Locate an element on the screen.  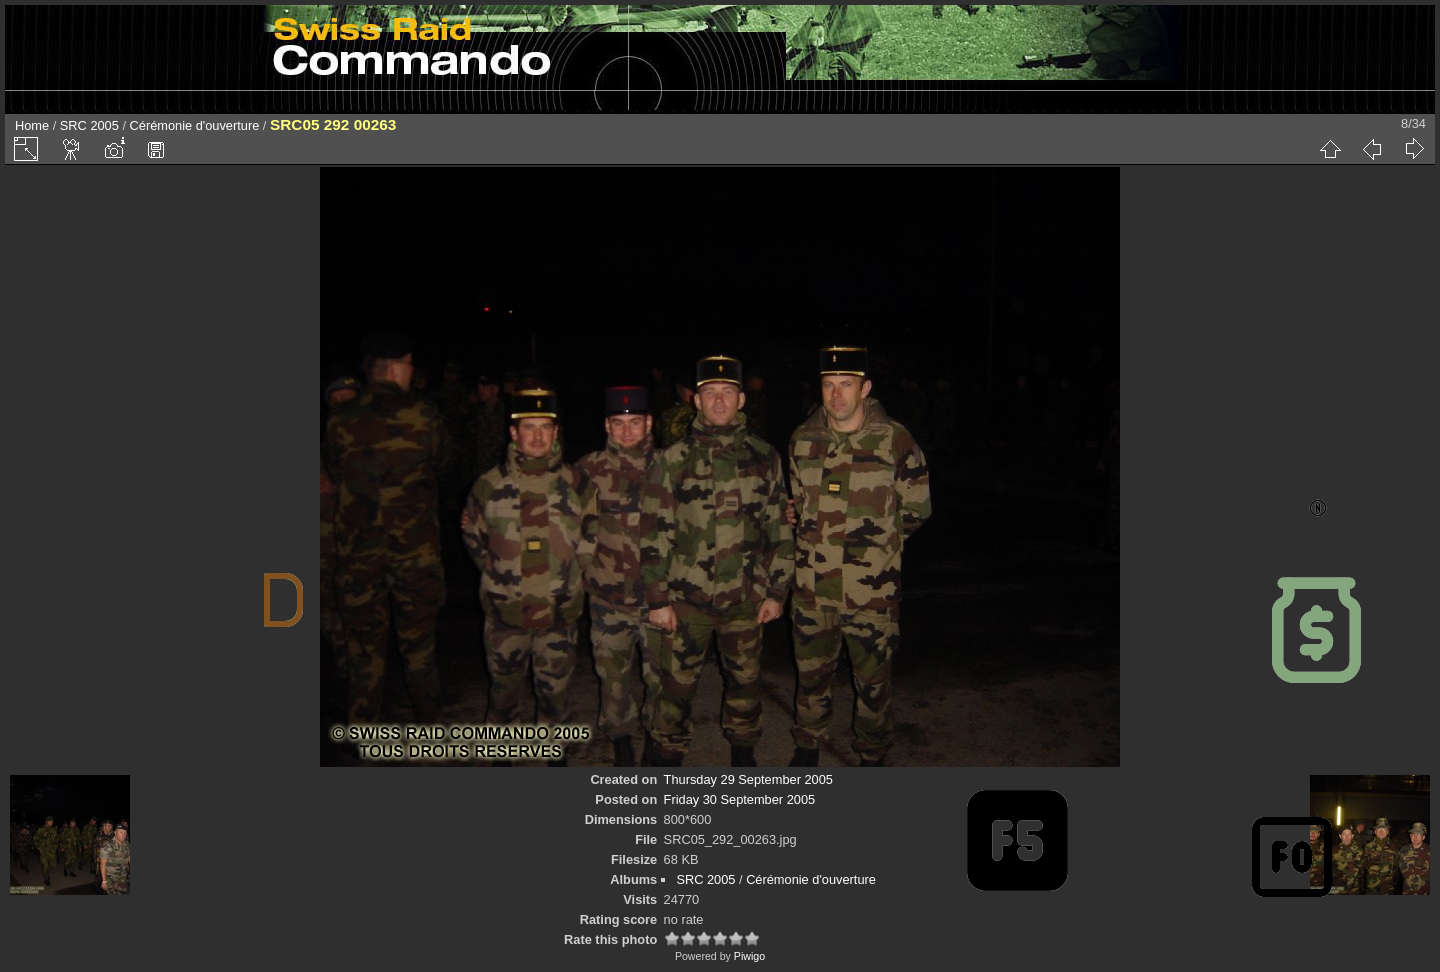
leave a tip or donation is located at coordinates (1316, 627).